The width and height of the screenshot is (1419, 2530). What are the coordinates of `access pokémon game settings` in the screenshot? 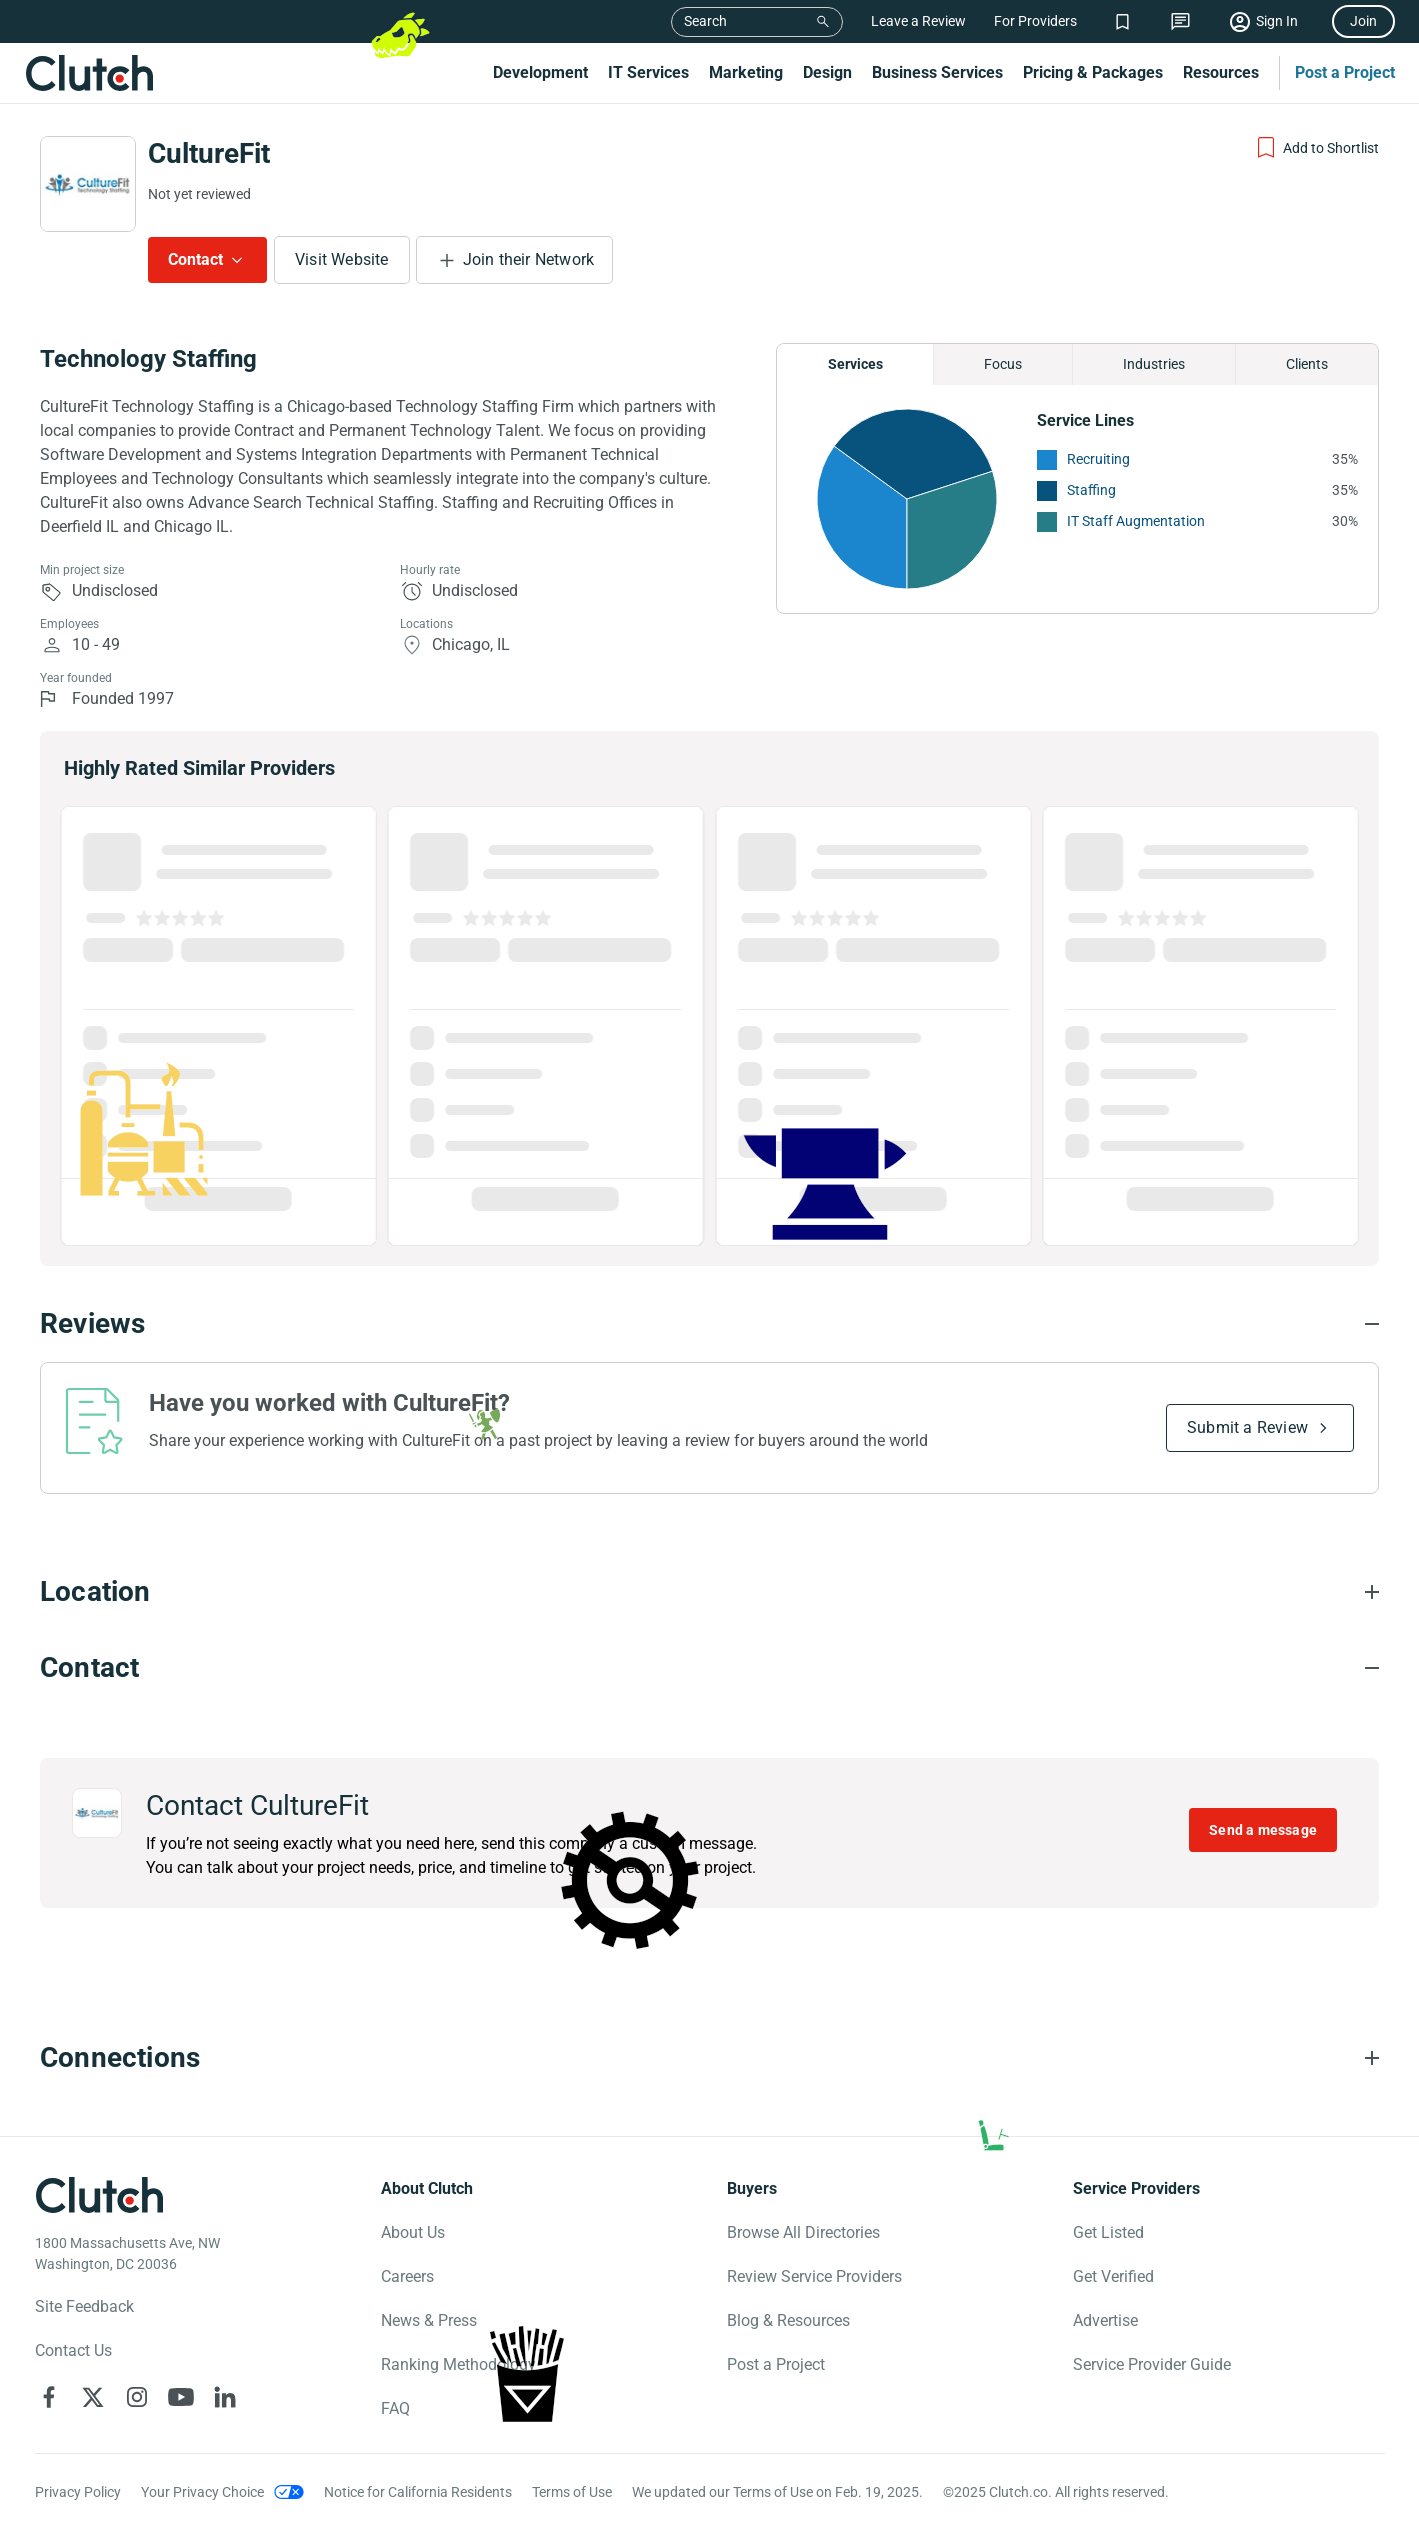 It's located at (629, 1879).